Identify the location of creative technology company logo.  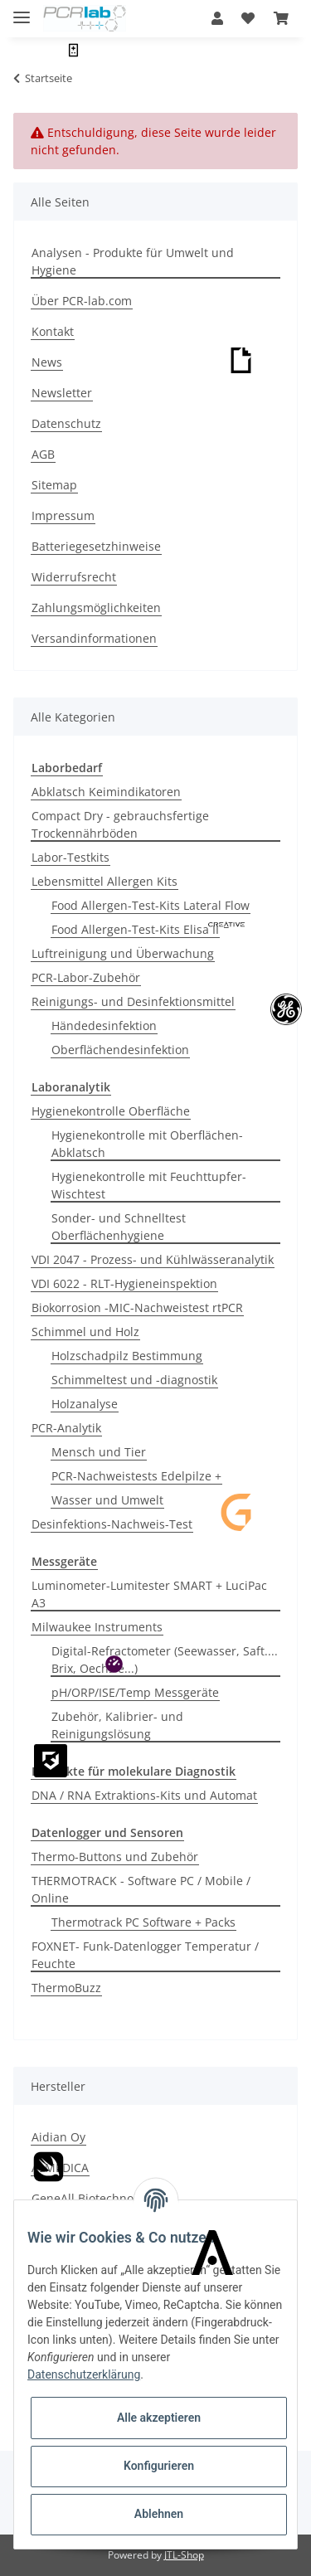
(226, 925).